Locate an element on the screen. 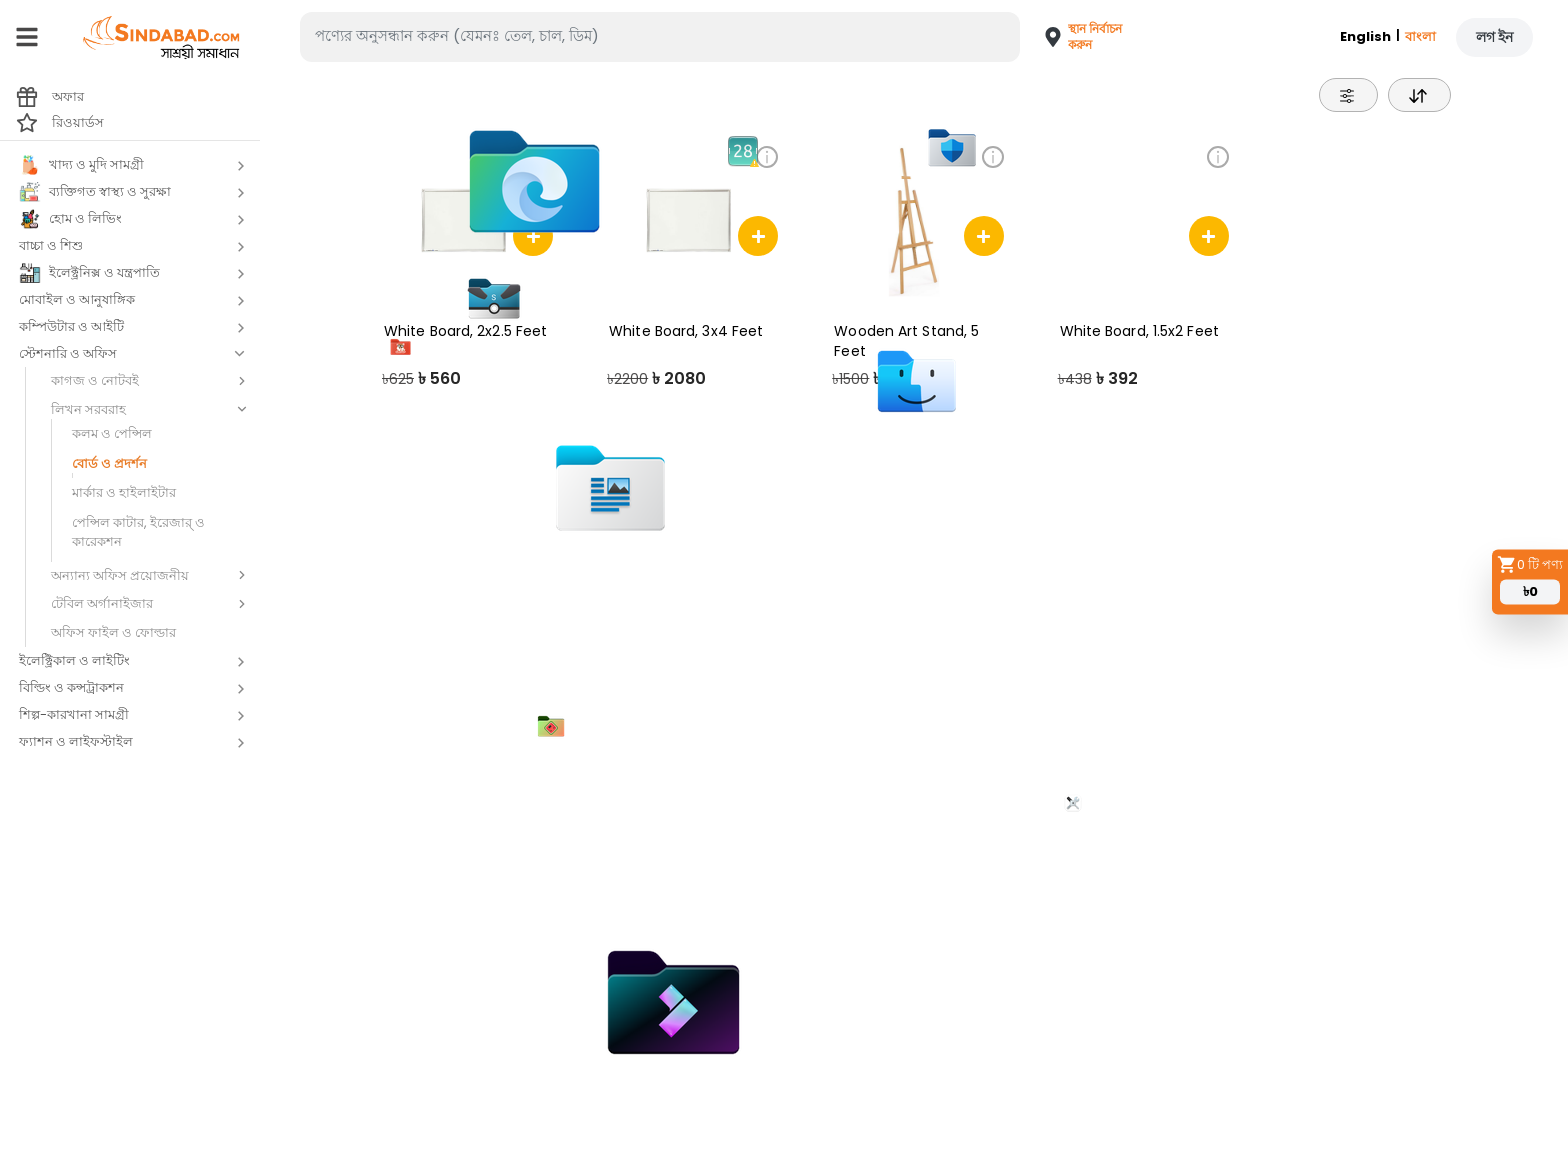 The width and height of the screenshot is (1568, 1163). open folder containing LibreOffice Writer documents is located at coordinates (610, 491).